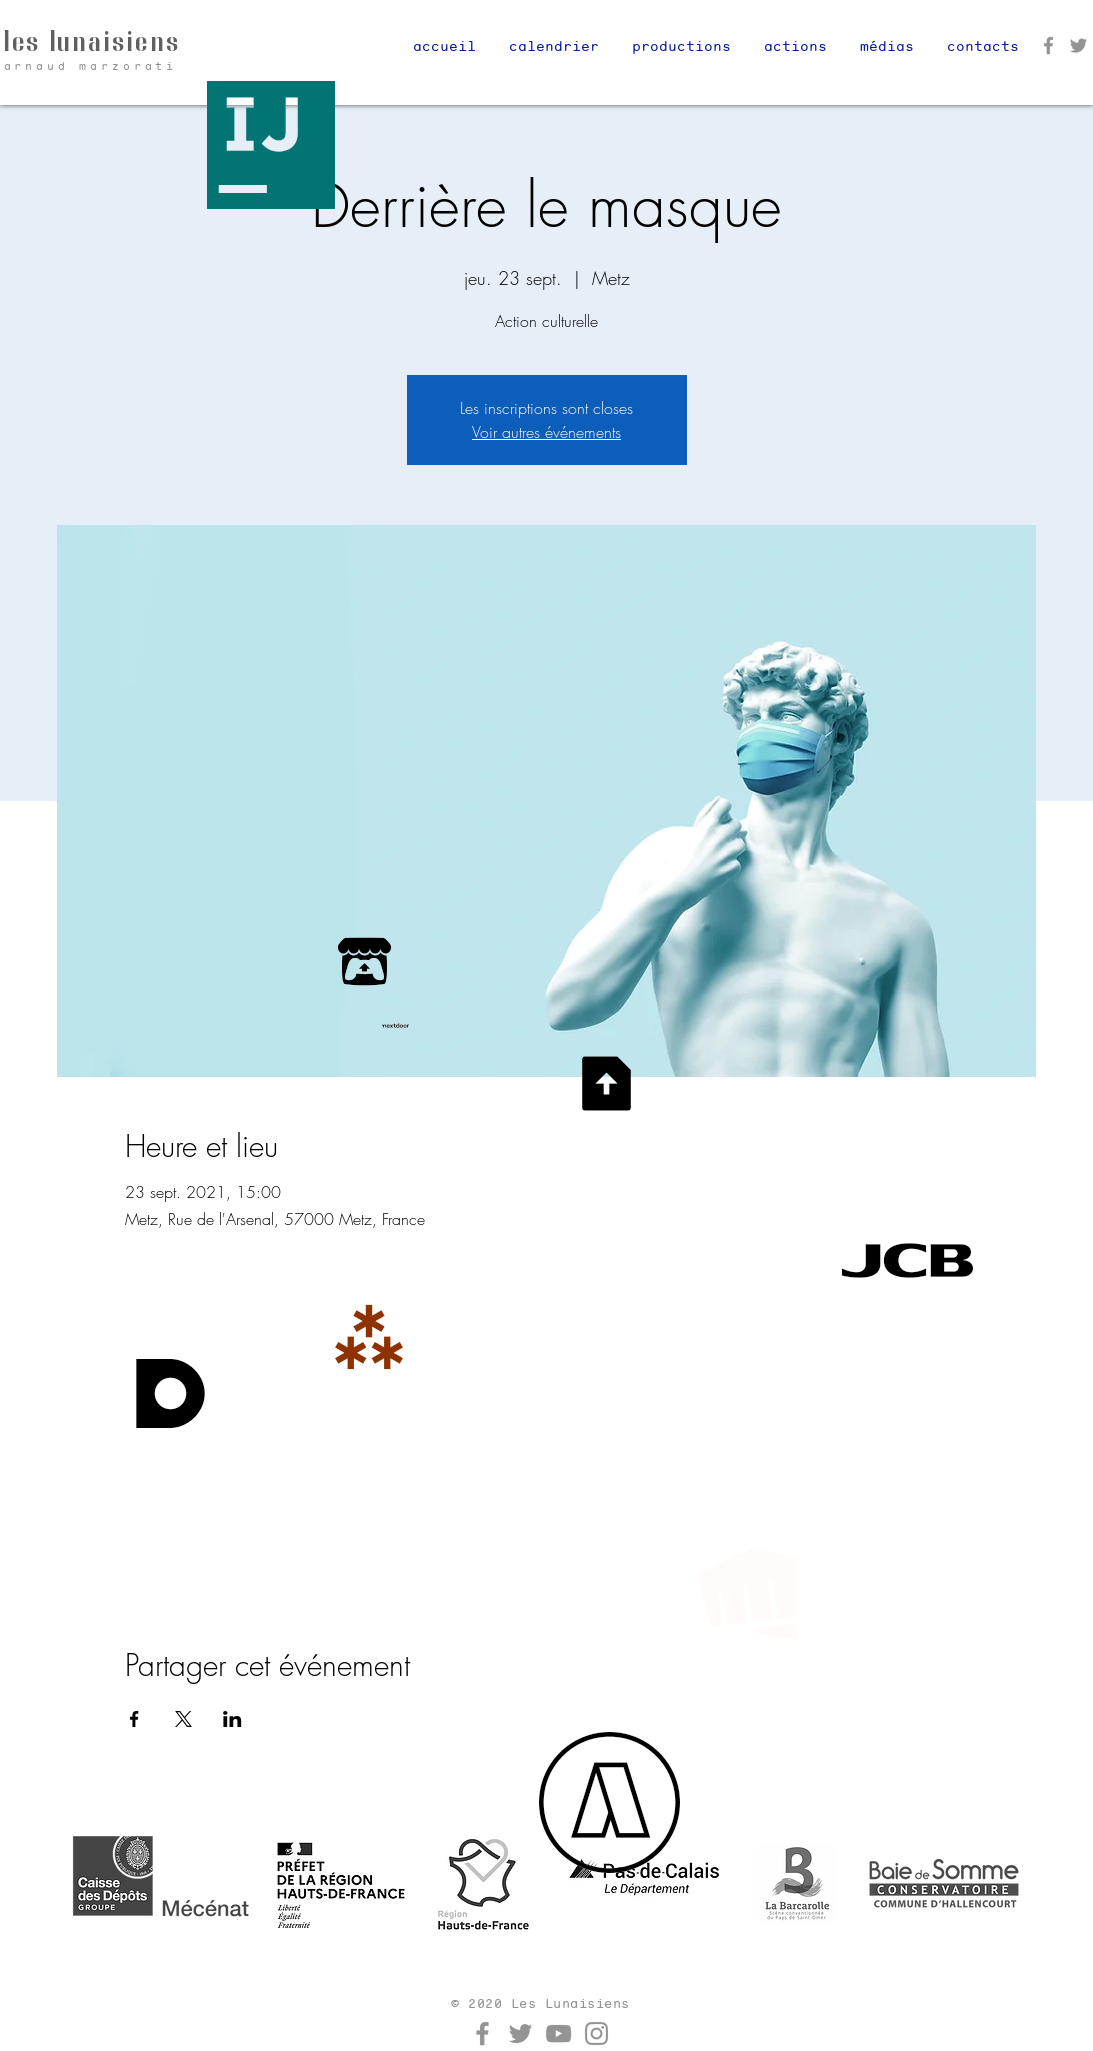 The image size is (1093, 2051). Describe the element at coordinates (609, 1802) in the screenshot. I see `open akiflow productivity app` at that location.